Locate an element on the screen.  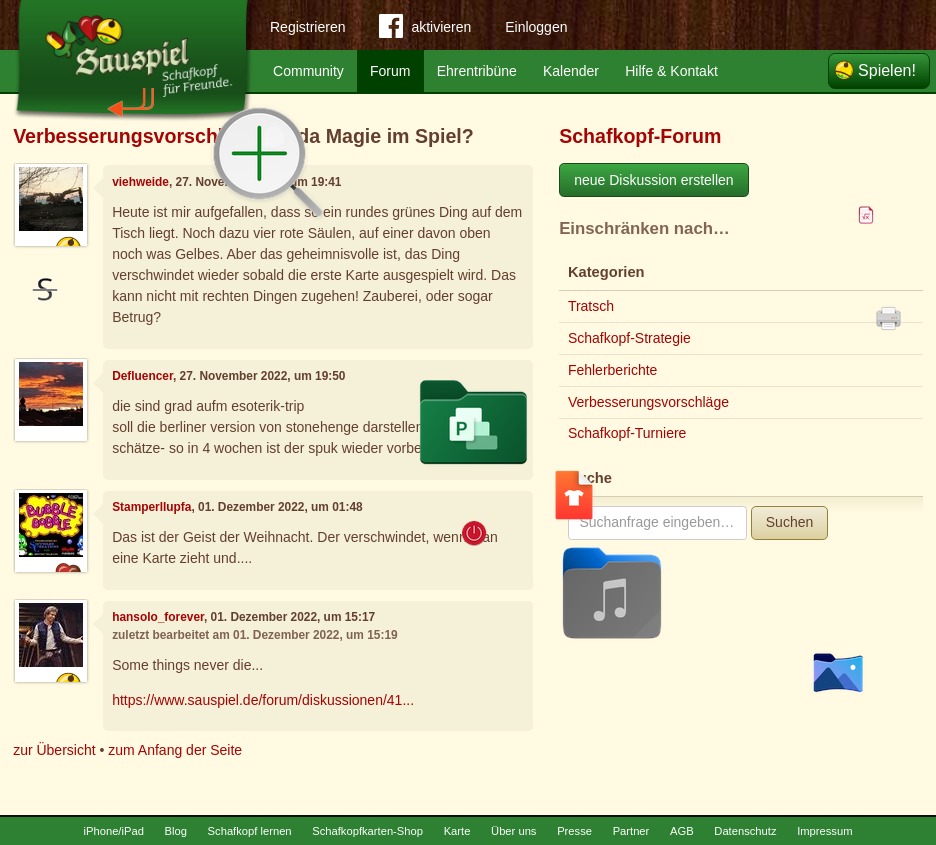
a theme or appearance customization file is located at coordinates (574, 496).